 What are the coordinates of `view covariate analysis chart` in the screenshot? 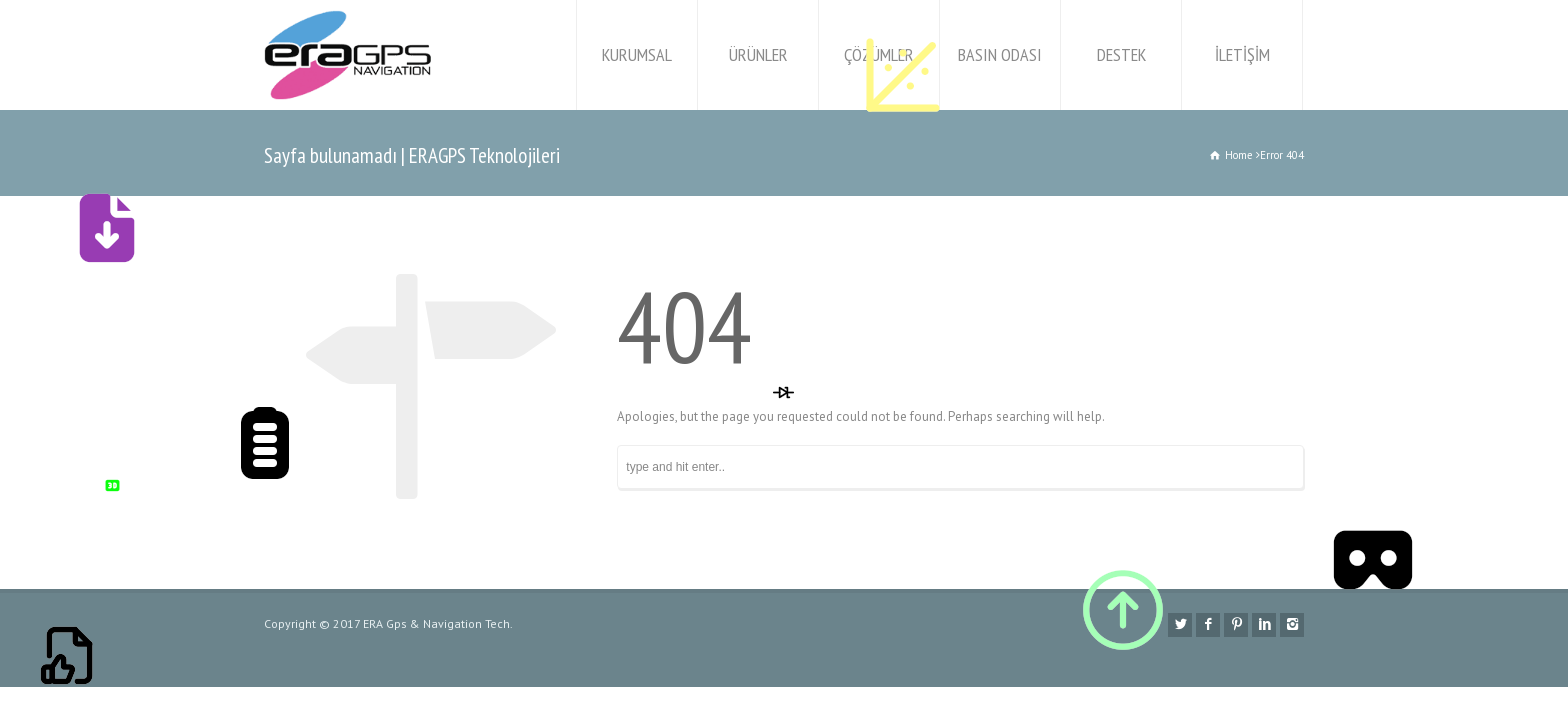 It's located at (903, 75).